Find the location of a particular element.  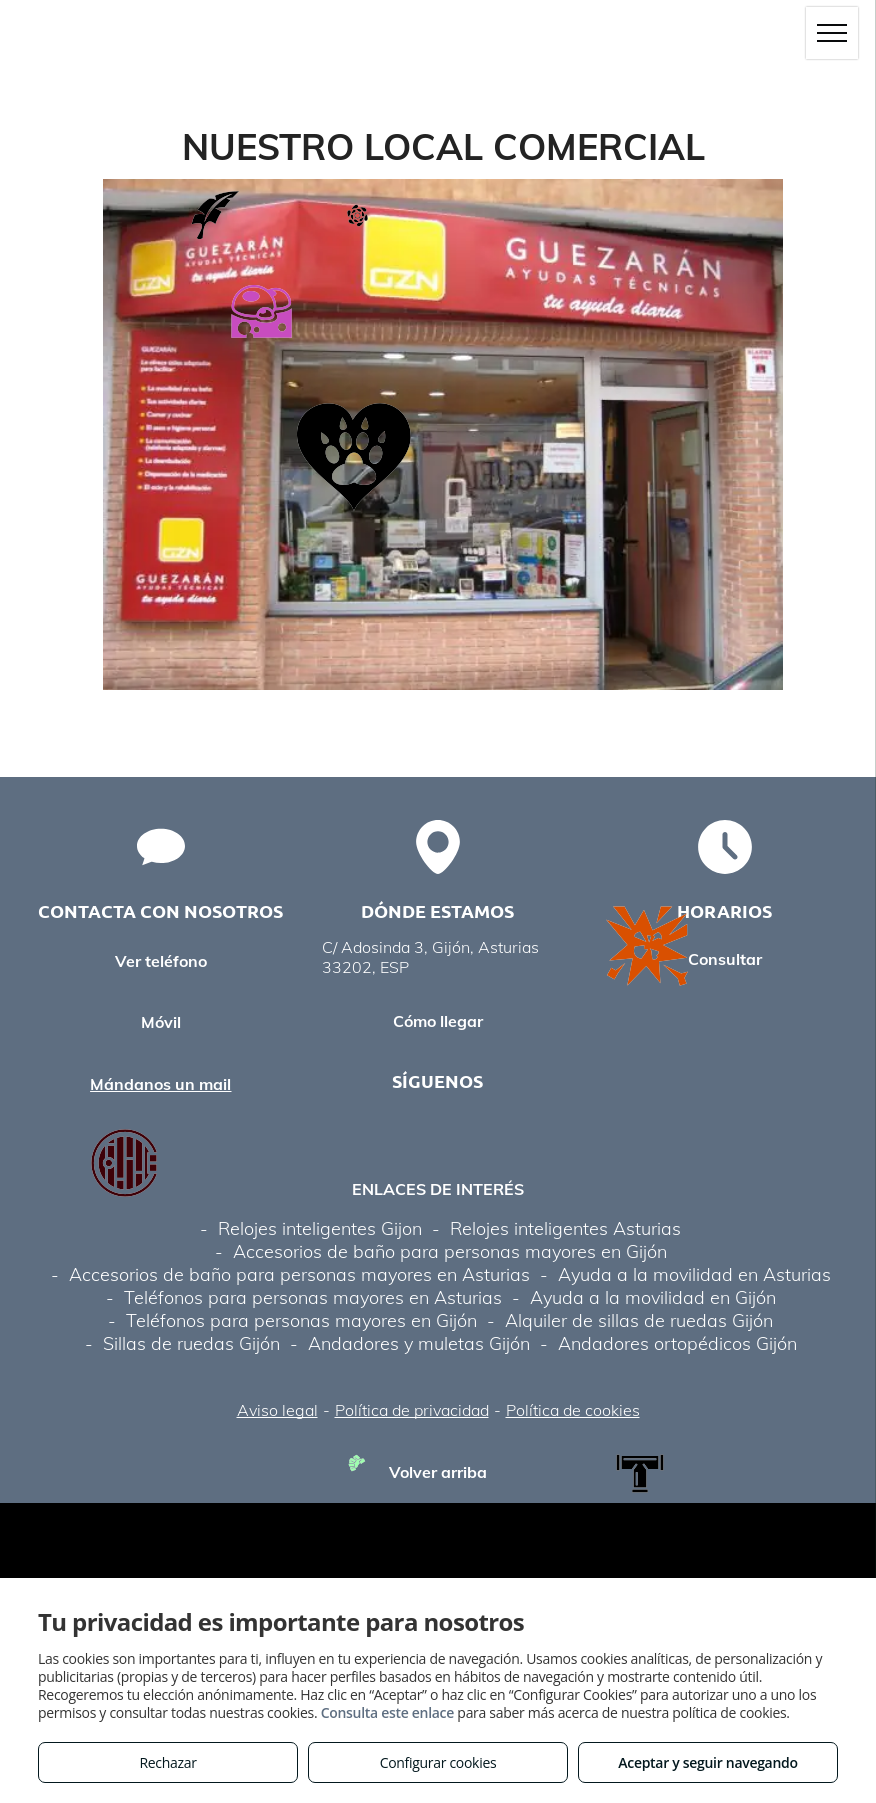

favorite or like a pet-related item is located at coordinates (353, 457).